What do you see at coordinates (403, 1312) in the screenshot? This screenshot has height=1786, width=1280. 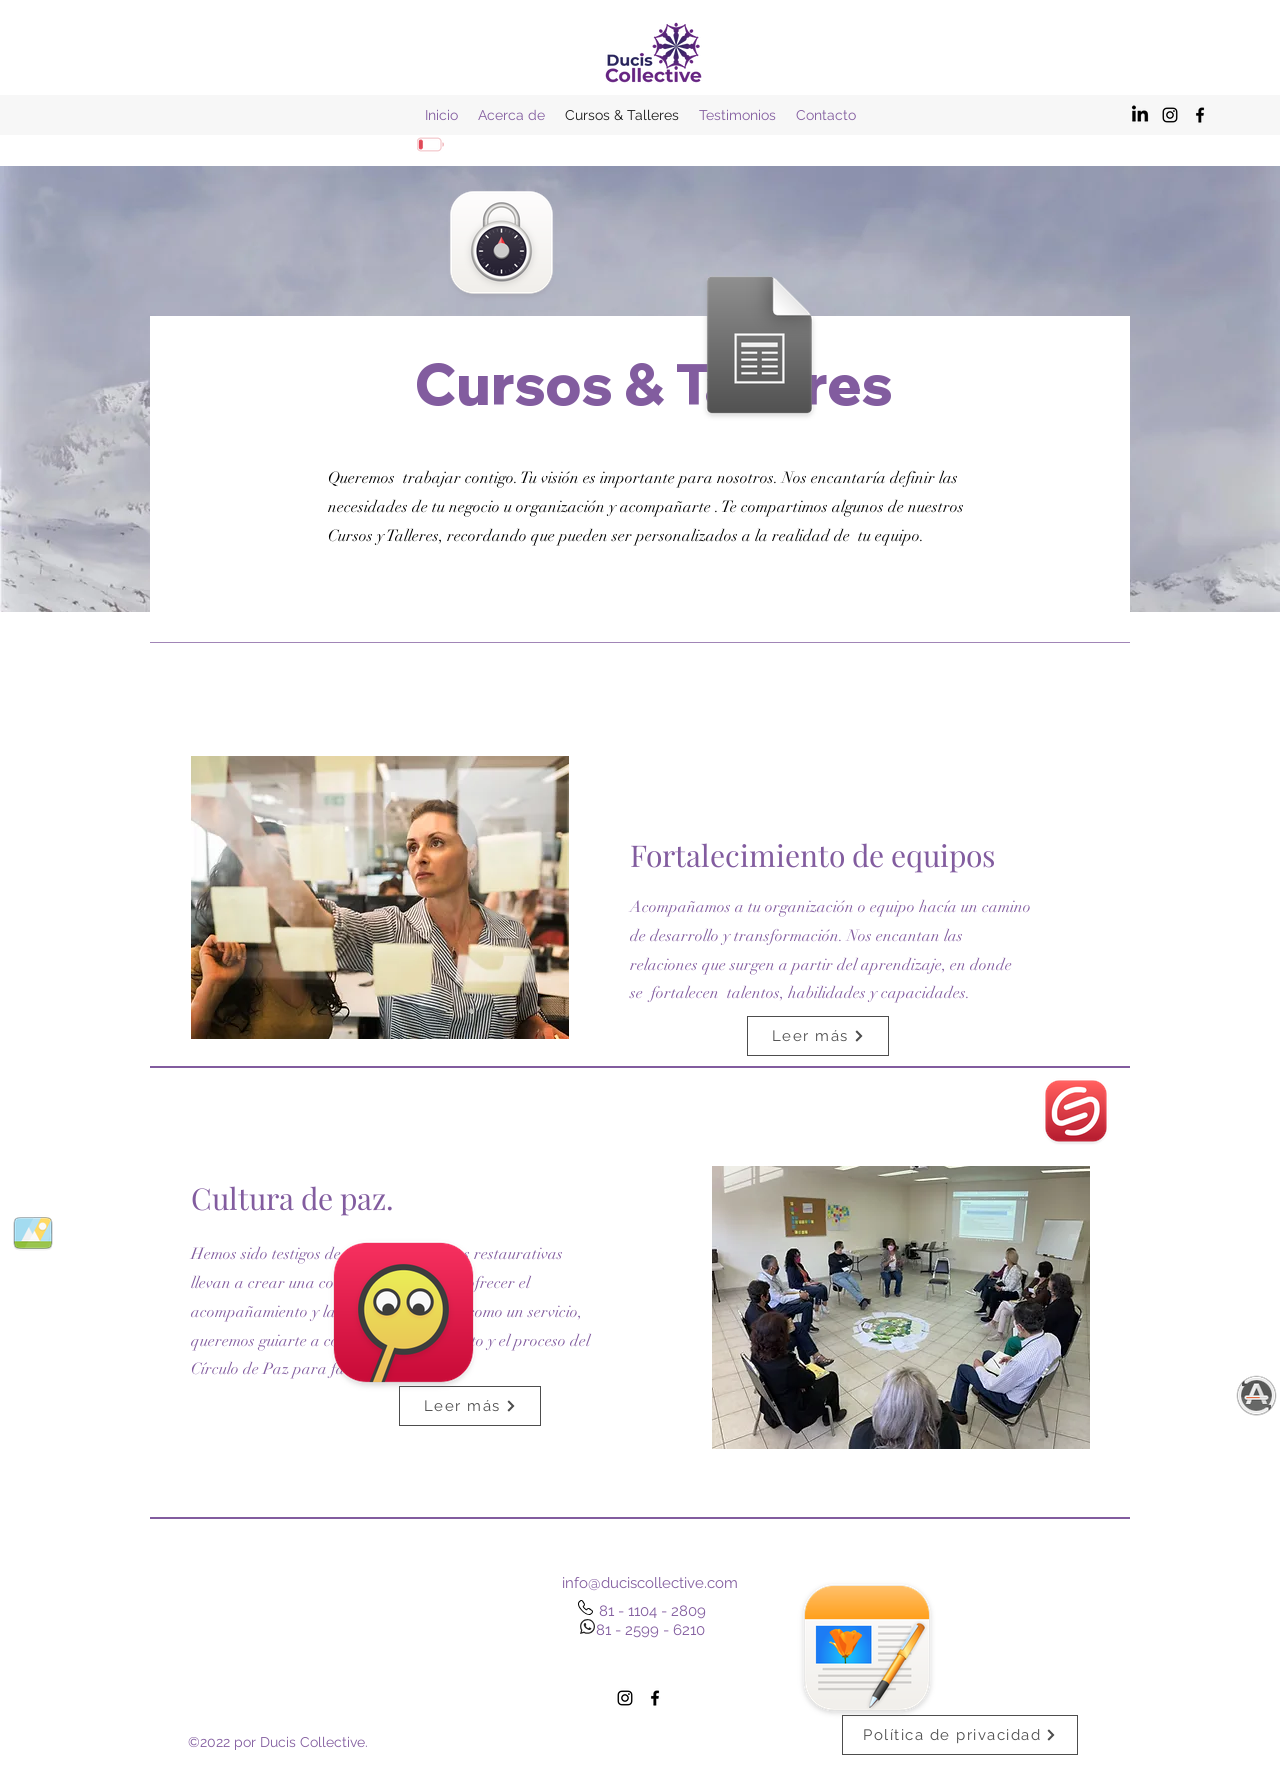 I see `launch i2pd anonymous network router` at bounding box center [403, 1312].